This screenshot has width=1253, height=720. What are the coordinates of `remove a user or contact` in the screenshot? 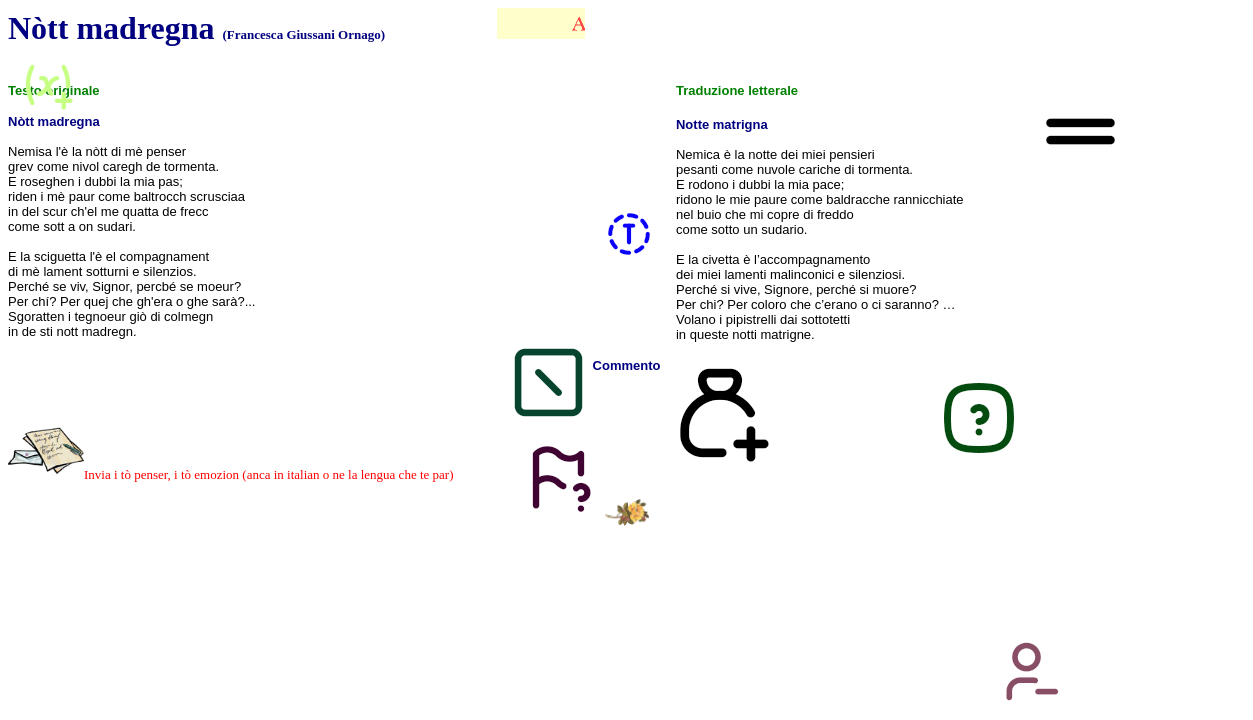 It's located at (1026, 671).